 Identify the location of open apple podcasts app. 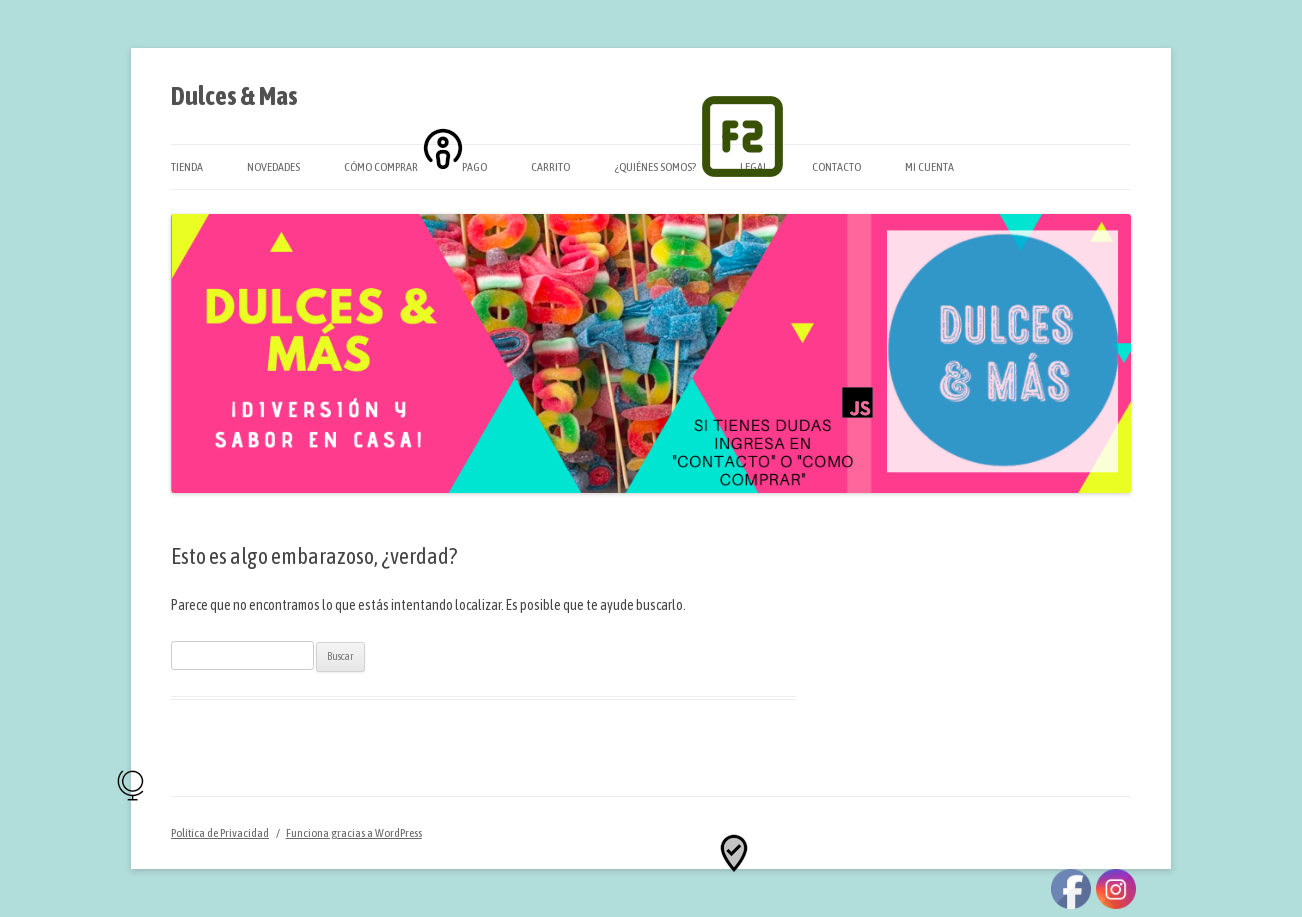
(443, 148).